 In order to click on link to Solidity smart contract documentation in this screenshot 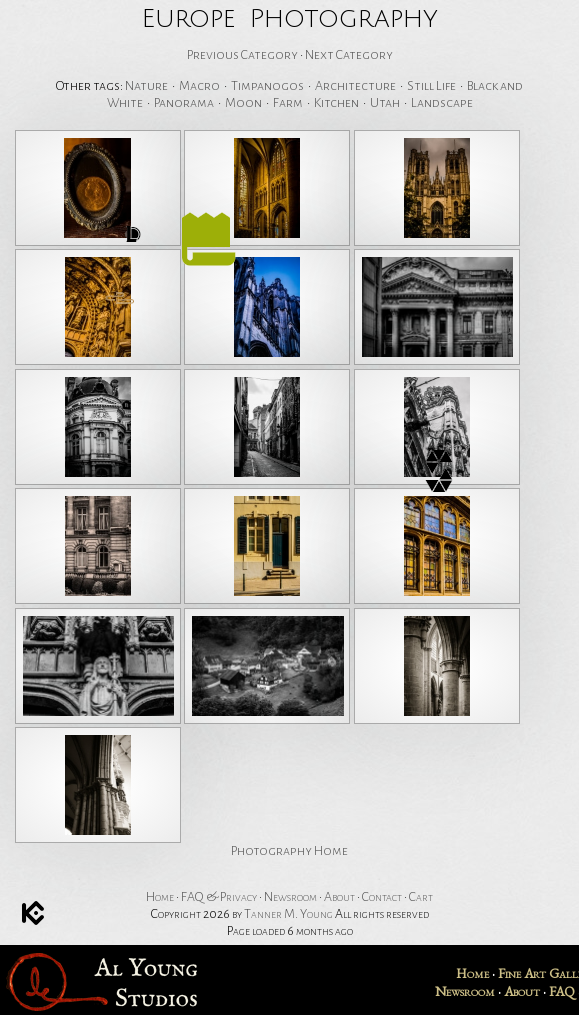, I will do `click(439, 471)`.